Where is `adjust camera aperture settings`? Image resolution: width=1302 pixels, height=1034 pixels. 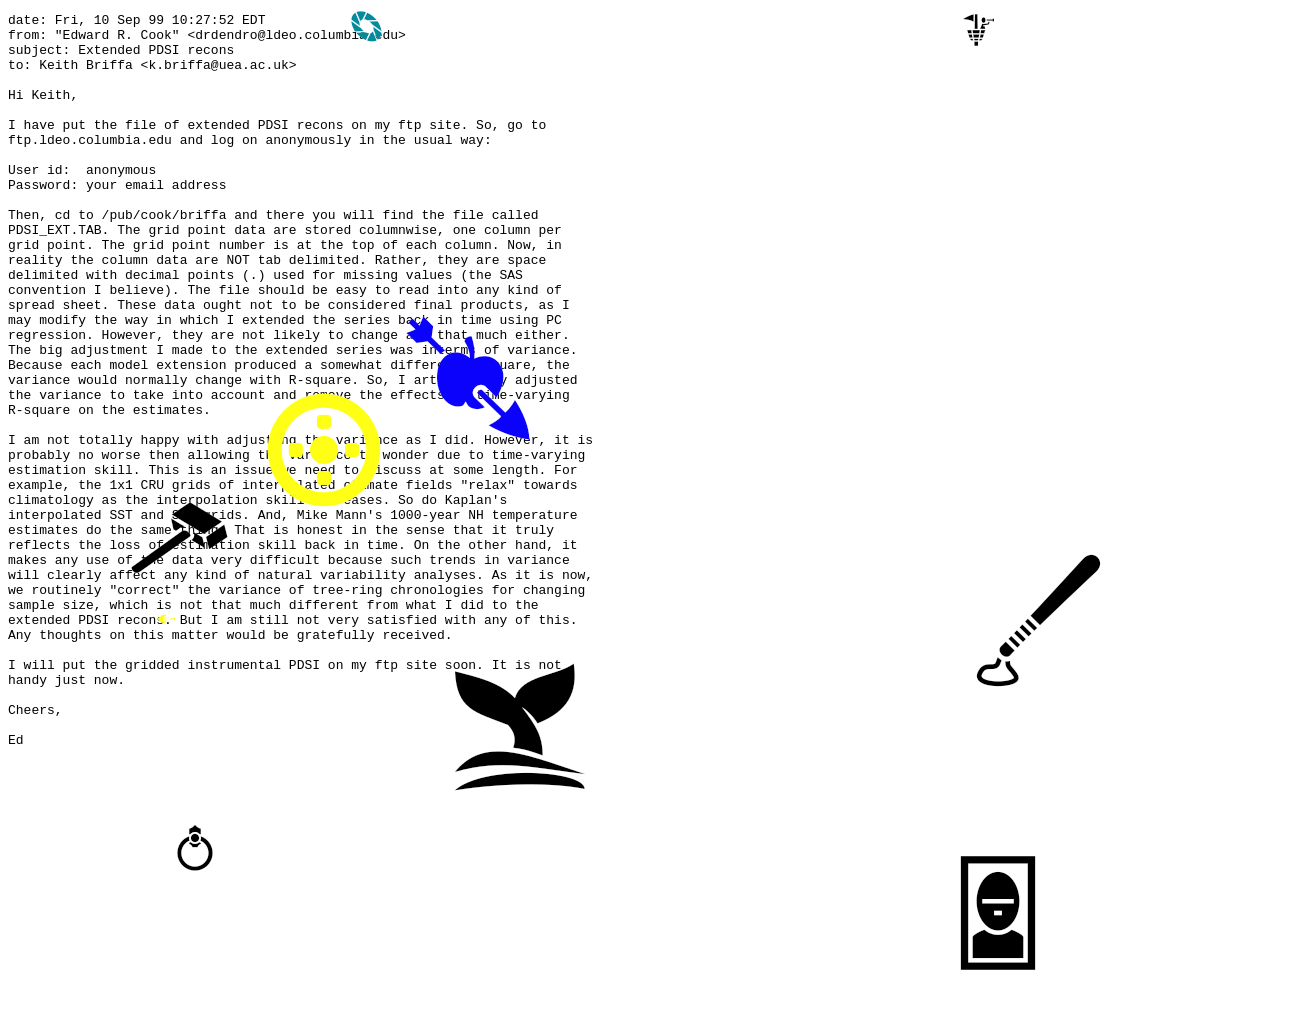 adjust camera aperture settings is located at coordinates (366, 26).